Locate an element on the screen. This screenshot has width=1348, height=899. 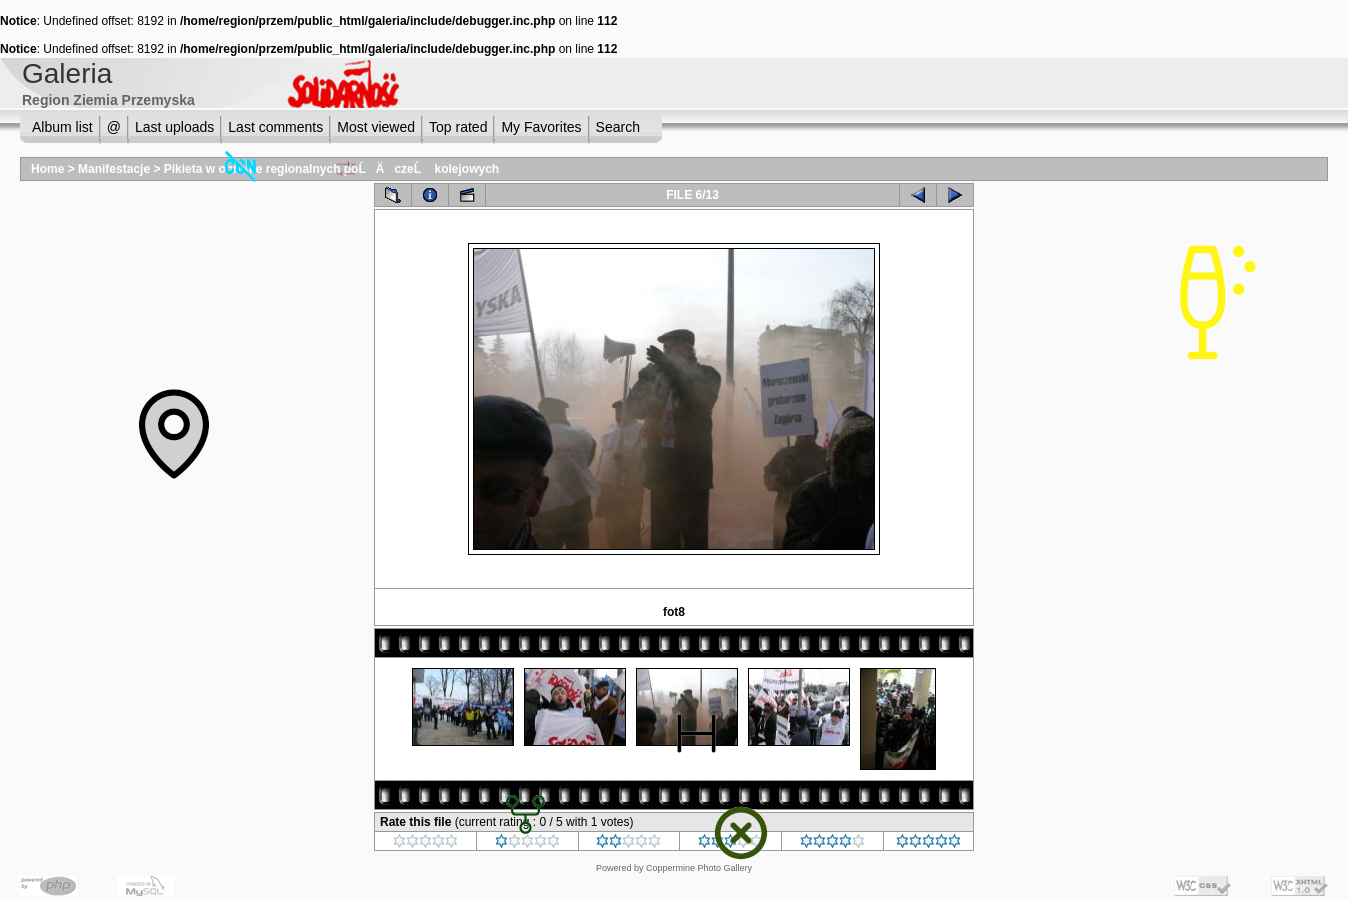
close or dismiss a dialog is located at coordinates (741, 833).